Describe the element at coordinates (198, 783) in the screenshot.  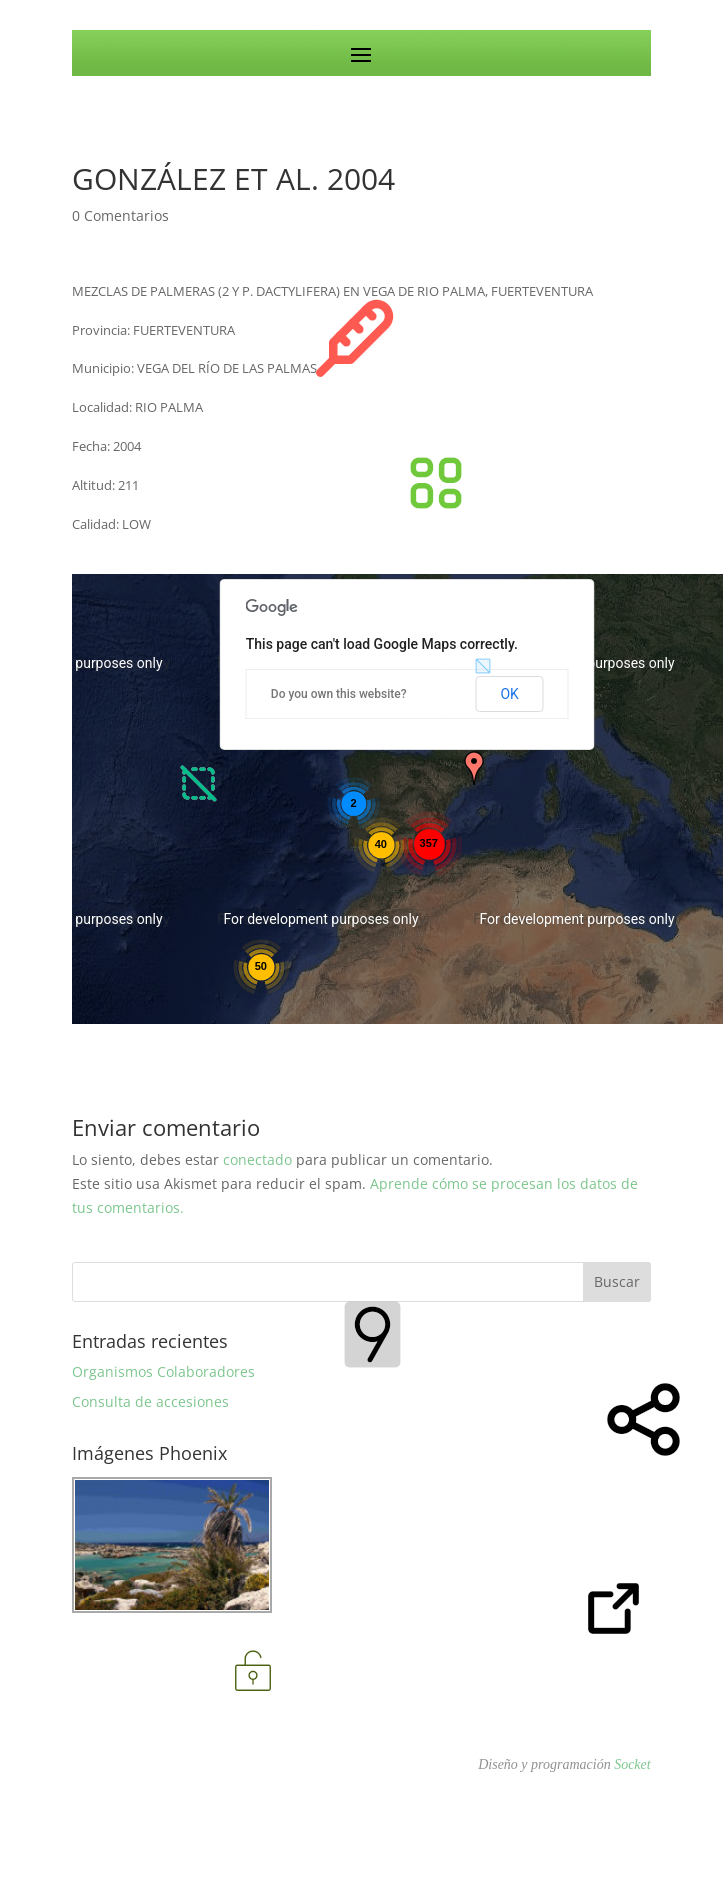
I see `disable marquee selection tool` at that location.